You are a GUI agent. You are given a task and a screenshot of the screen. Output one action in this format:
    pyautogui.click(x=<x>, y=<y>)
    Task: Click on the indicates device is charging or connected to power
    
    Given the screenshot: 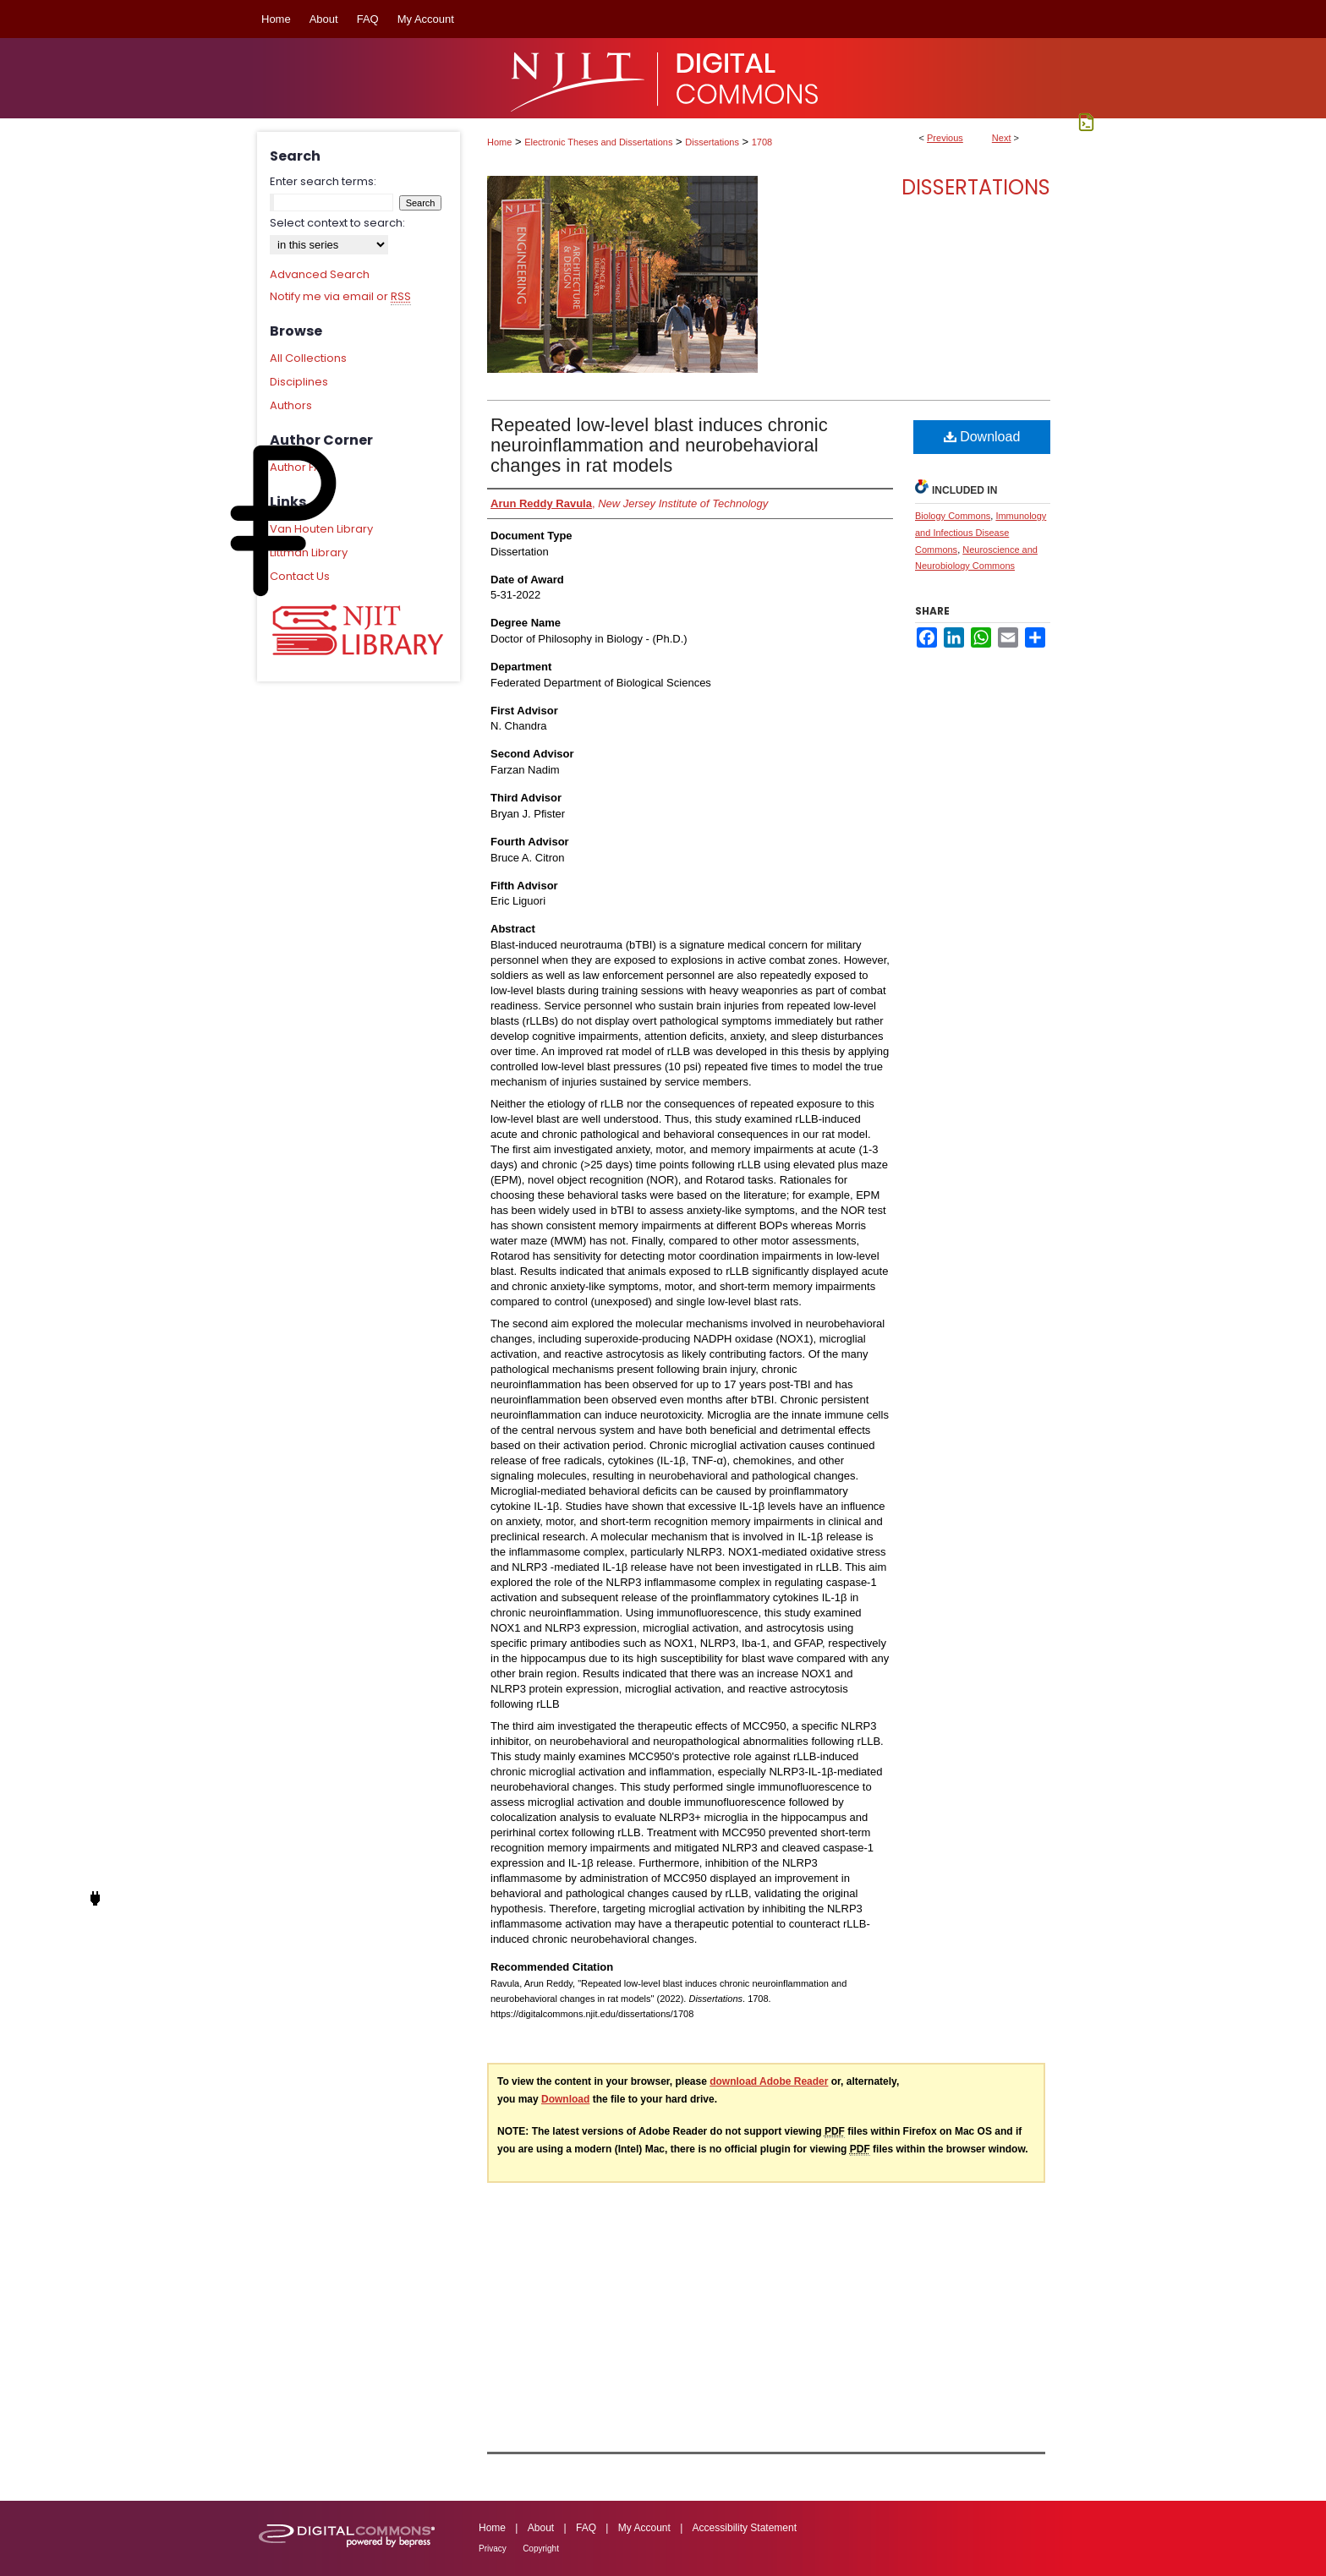 What is the action you would take?
    pyautogui.click(x=95, y=1898)
    